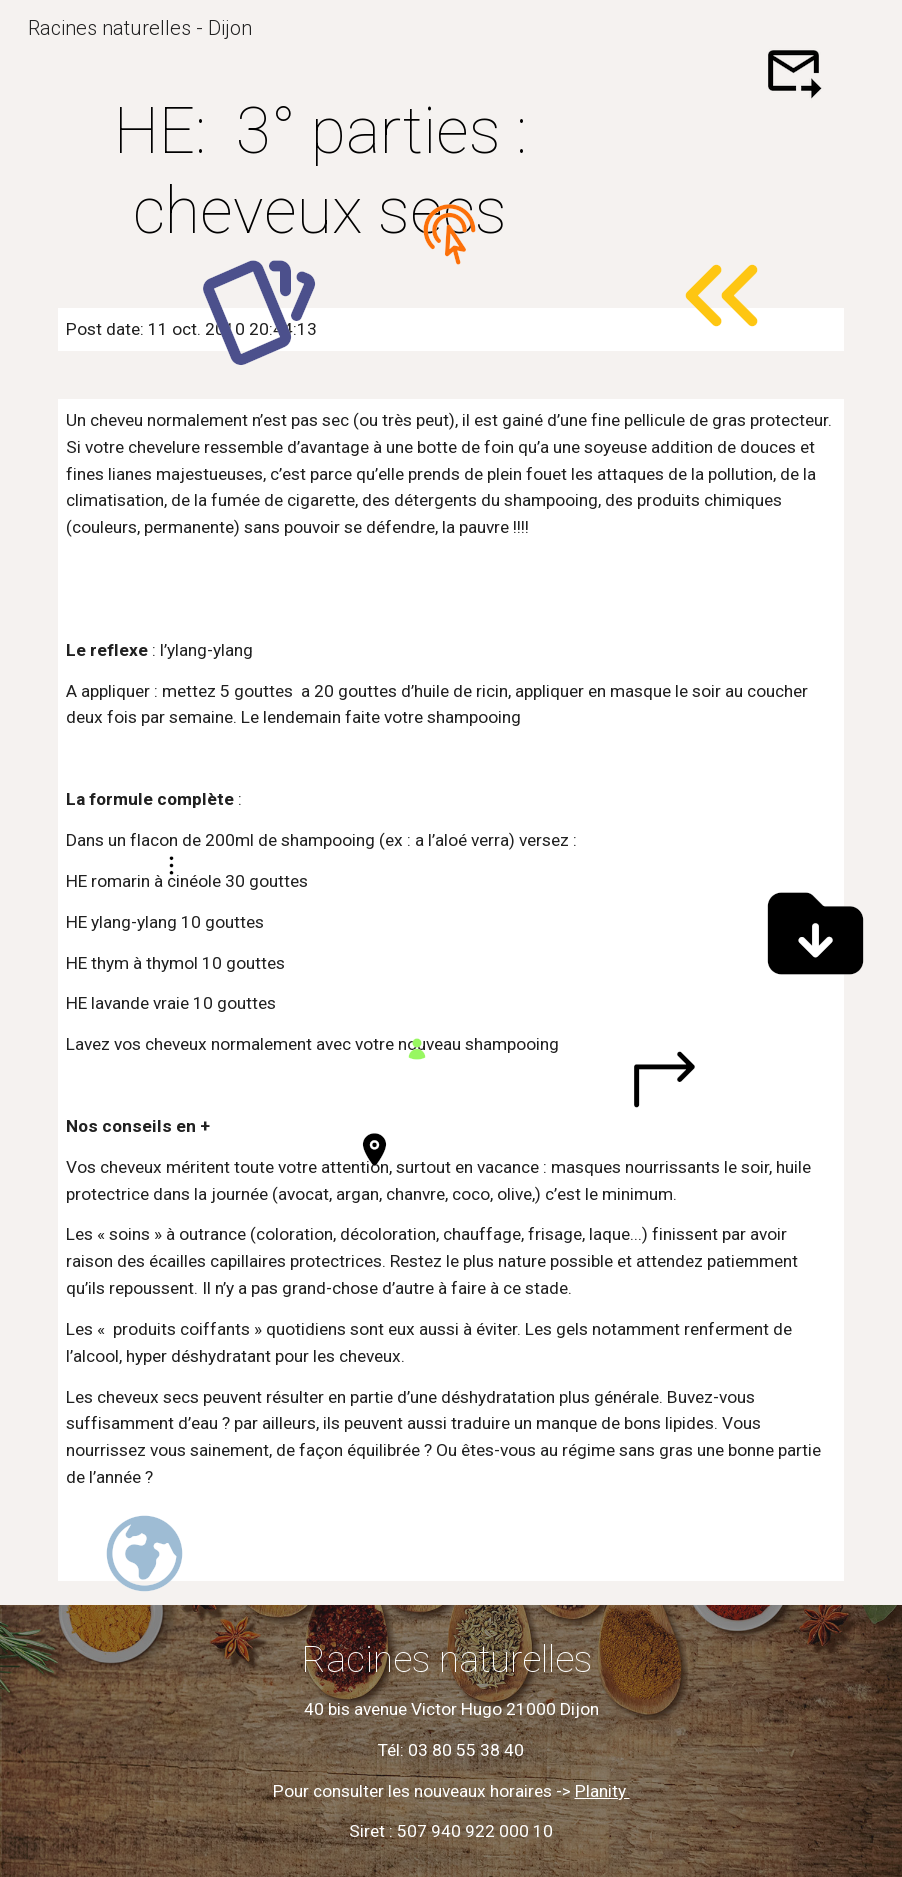 The height and width of the screenshot is (1877, 902). I want to click on download files to this folder, so click(815, 933).